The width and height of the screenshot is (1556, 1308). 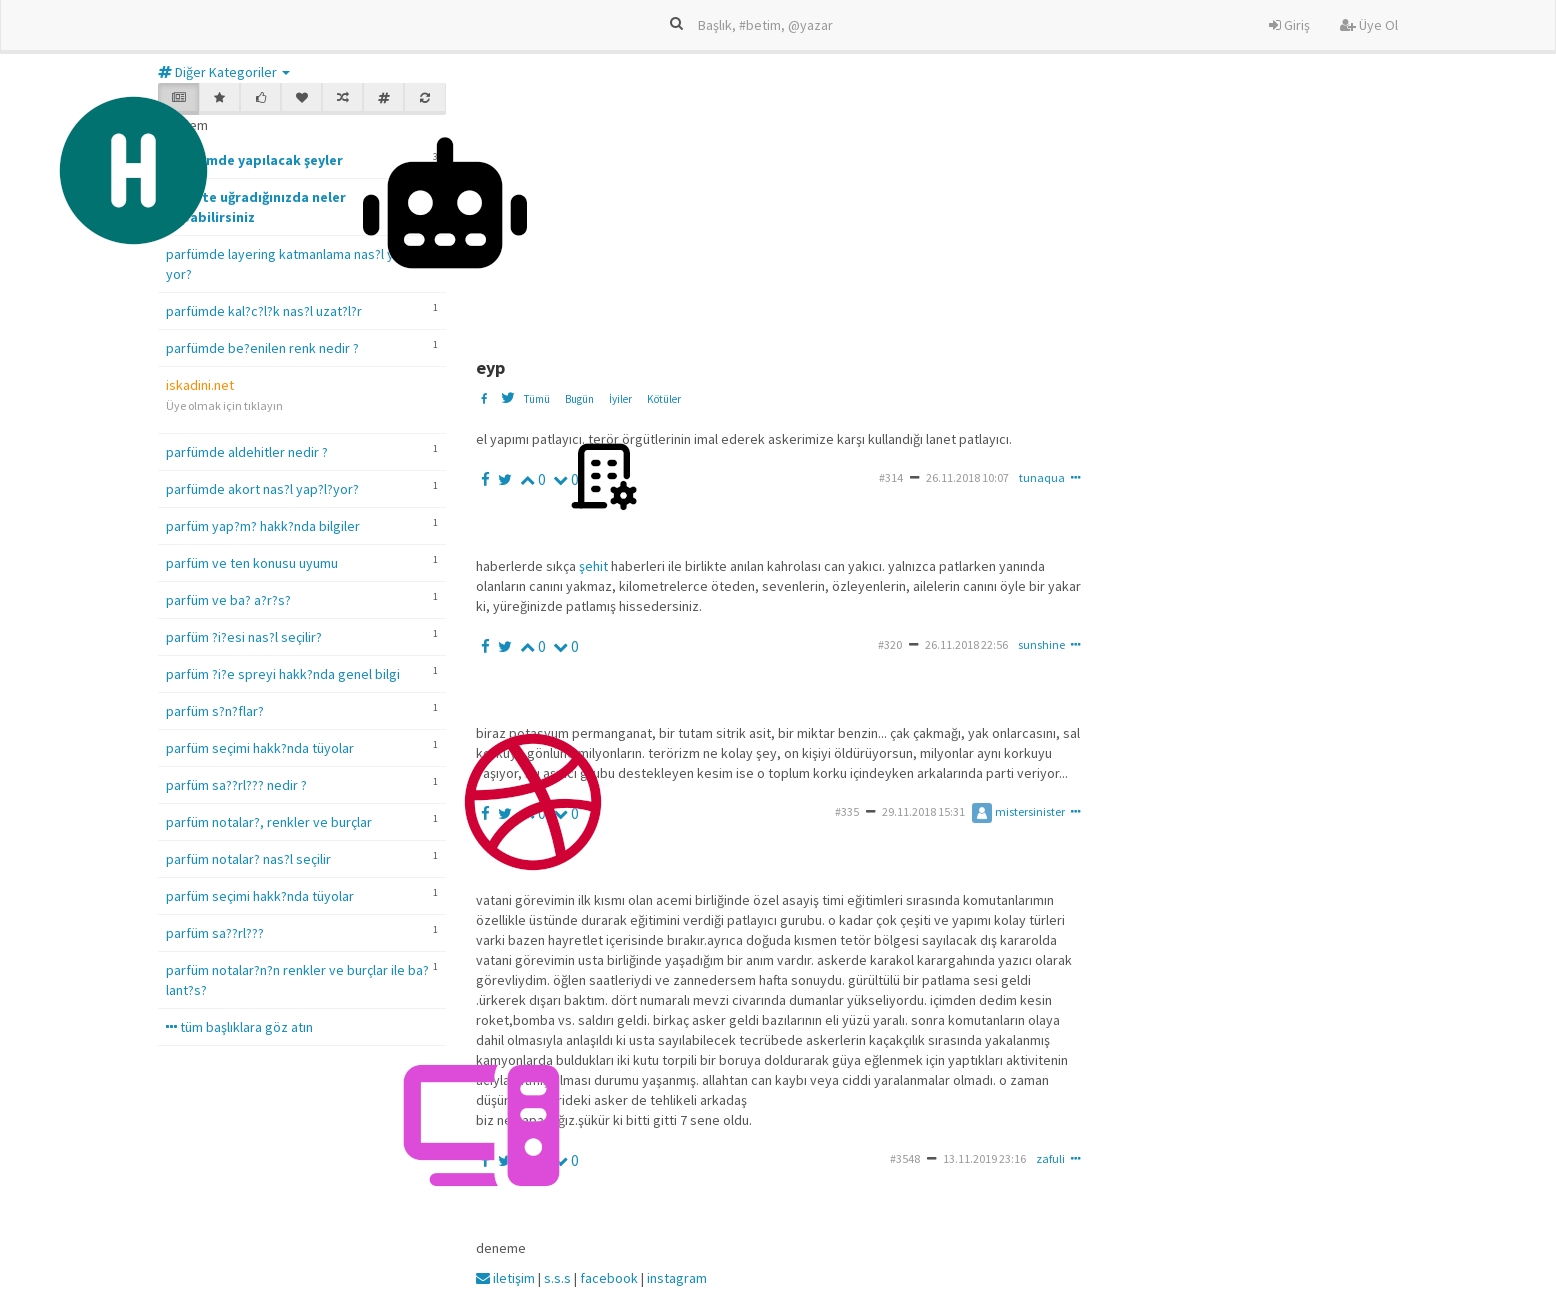 I want to click on access desktop computer settings, so click(x=481, y=1125).